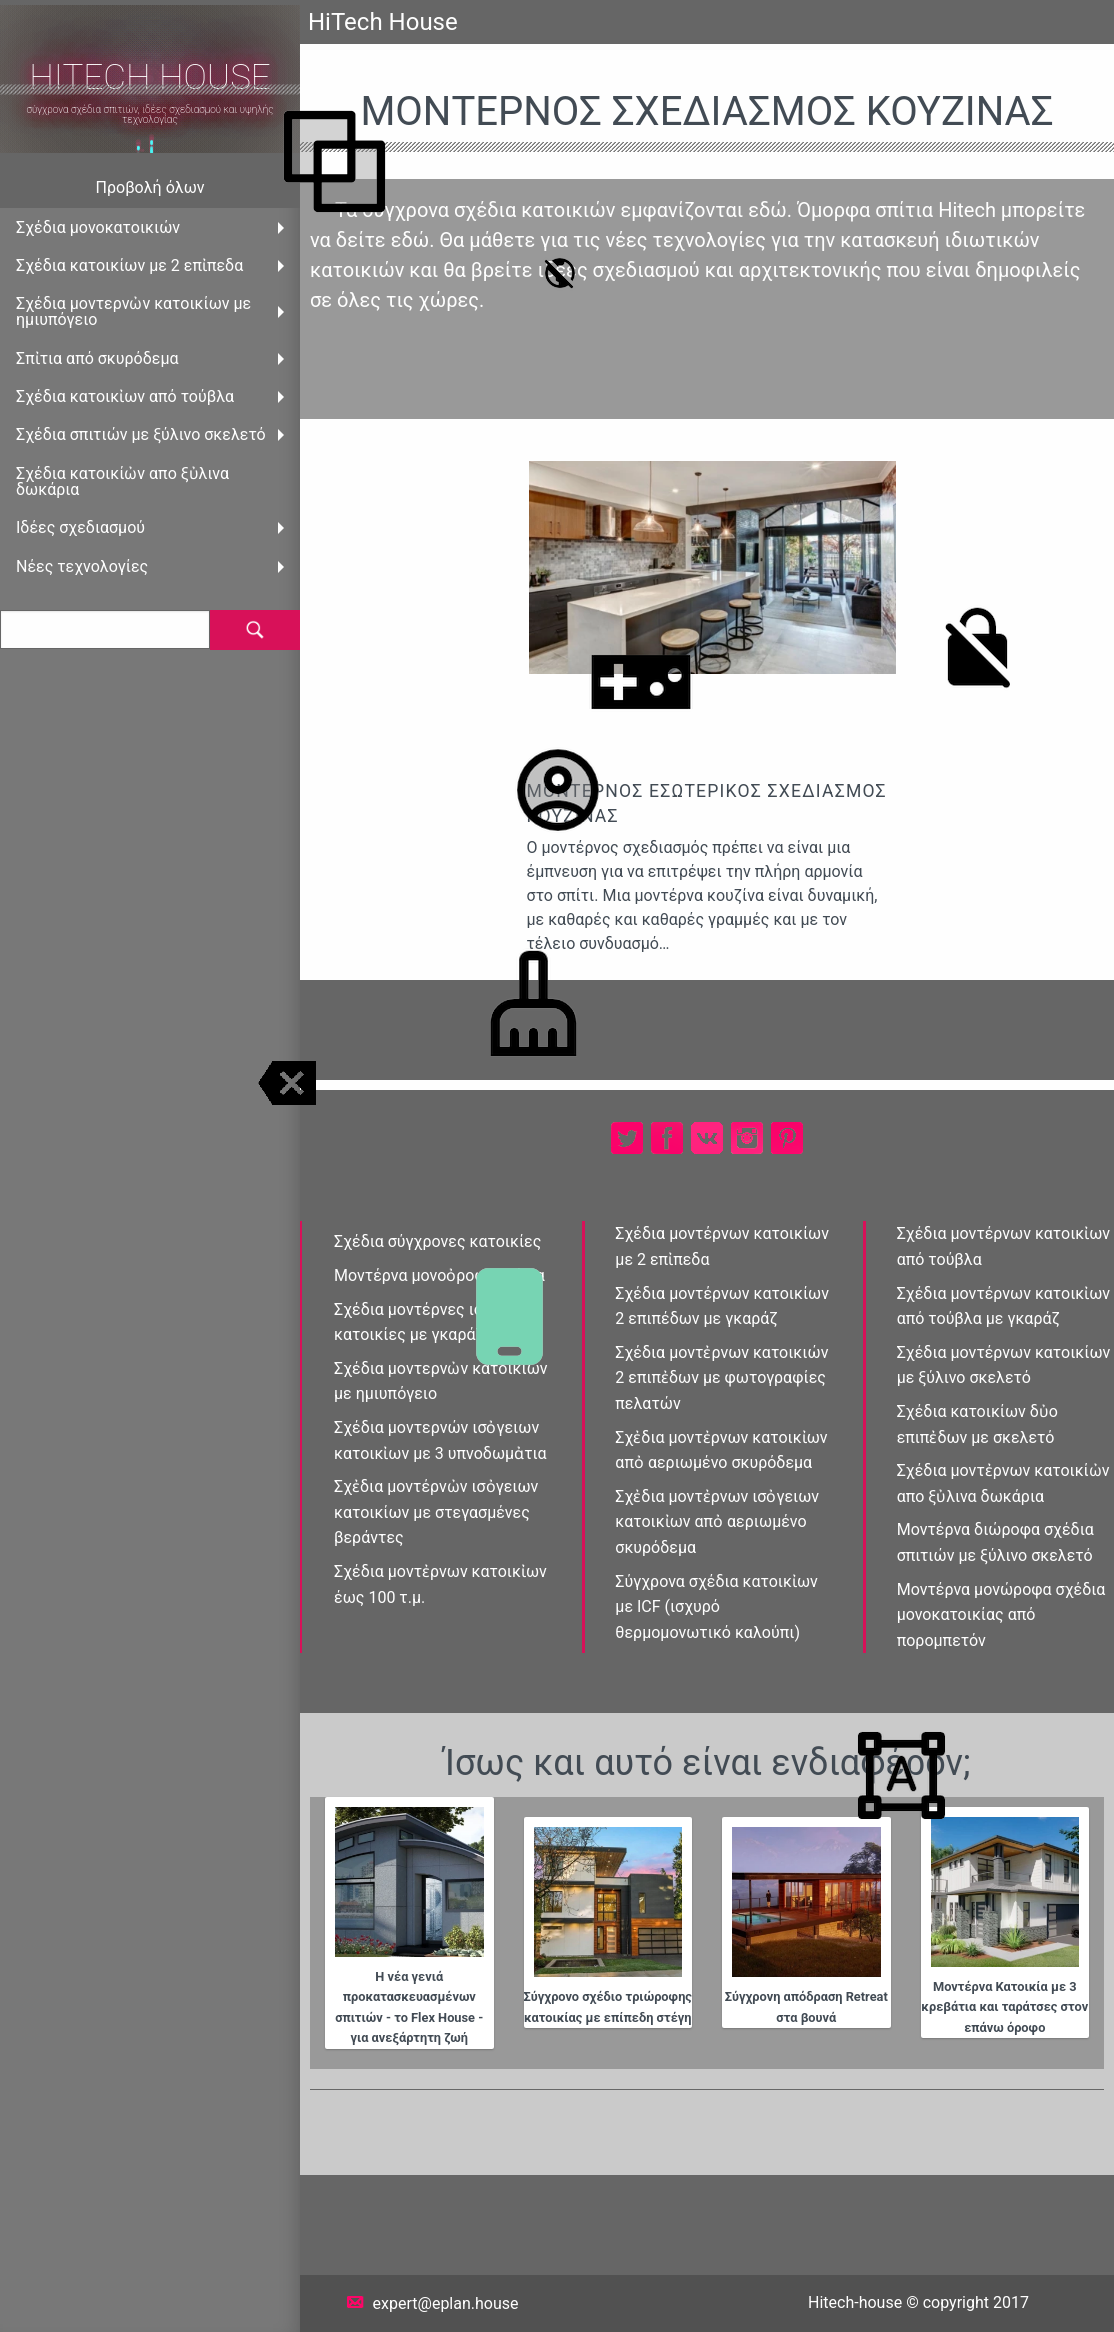 The height and width of the screenshot is (2332, 1114). What do you see at coordinates (560, 273) in the screenshot?
I see `disable public visibility` at bounding box center [560, 273].